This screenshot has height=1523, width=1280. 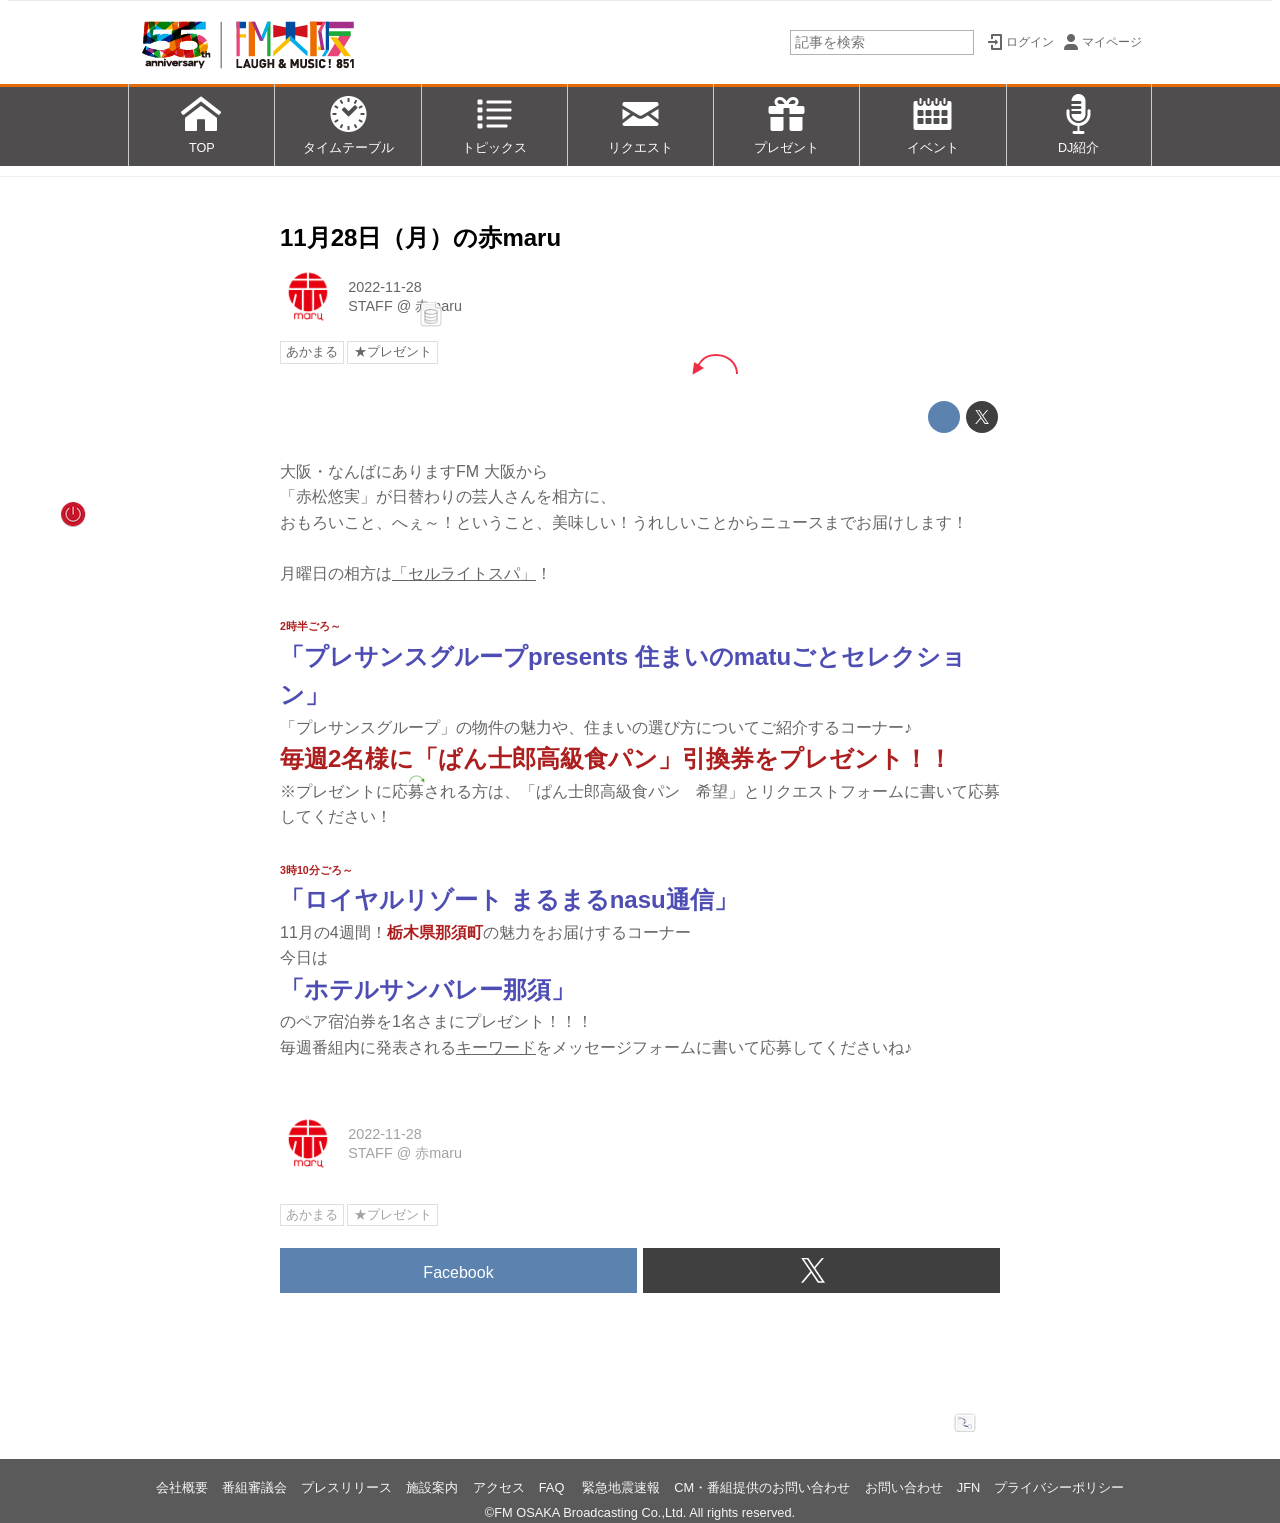 What do you see at coordinates (431, 314) in the screenshot?
I see `indicates a SQL database file` at bounding box center [431, 314].